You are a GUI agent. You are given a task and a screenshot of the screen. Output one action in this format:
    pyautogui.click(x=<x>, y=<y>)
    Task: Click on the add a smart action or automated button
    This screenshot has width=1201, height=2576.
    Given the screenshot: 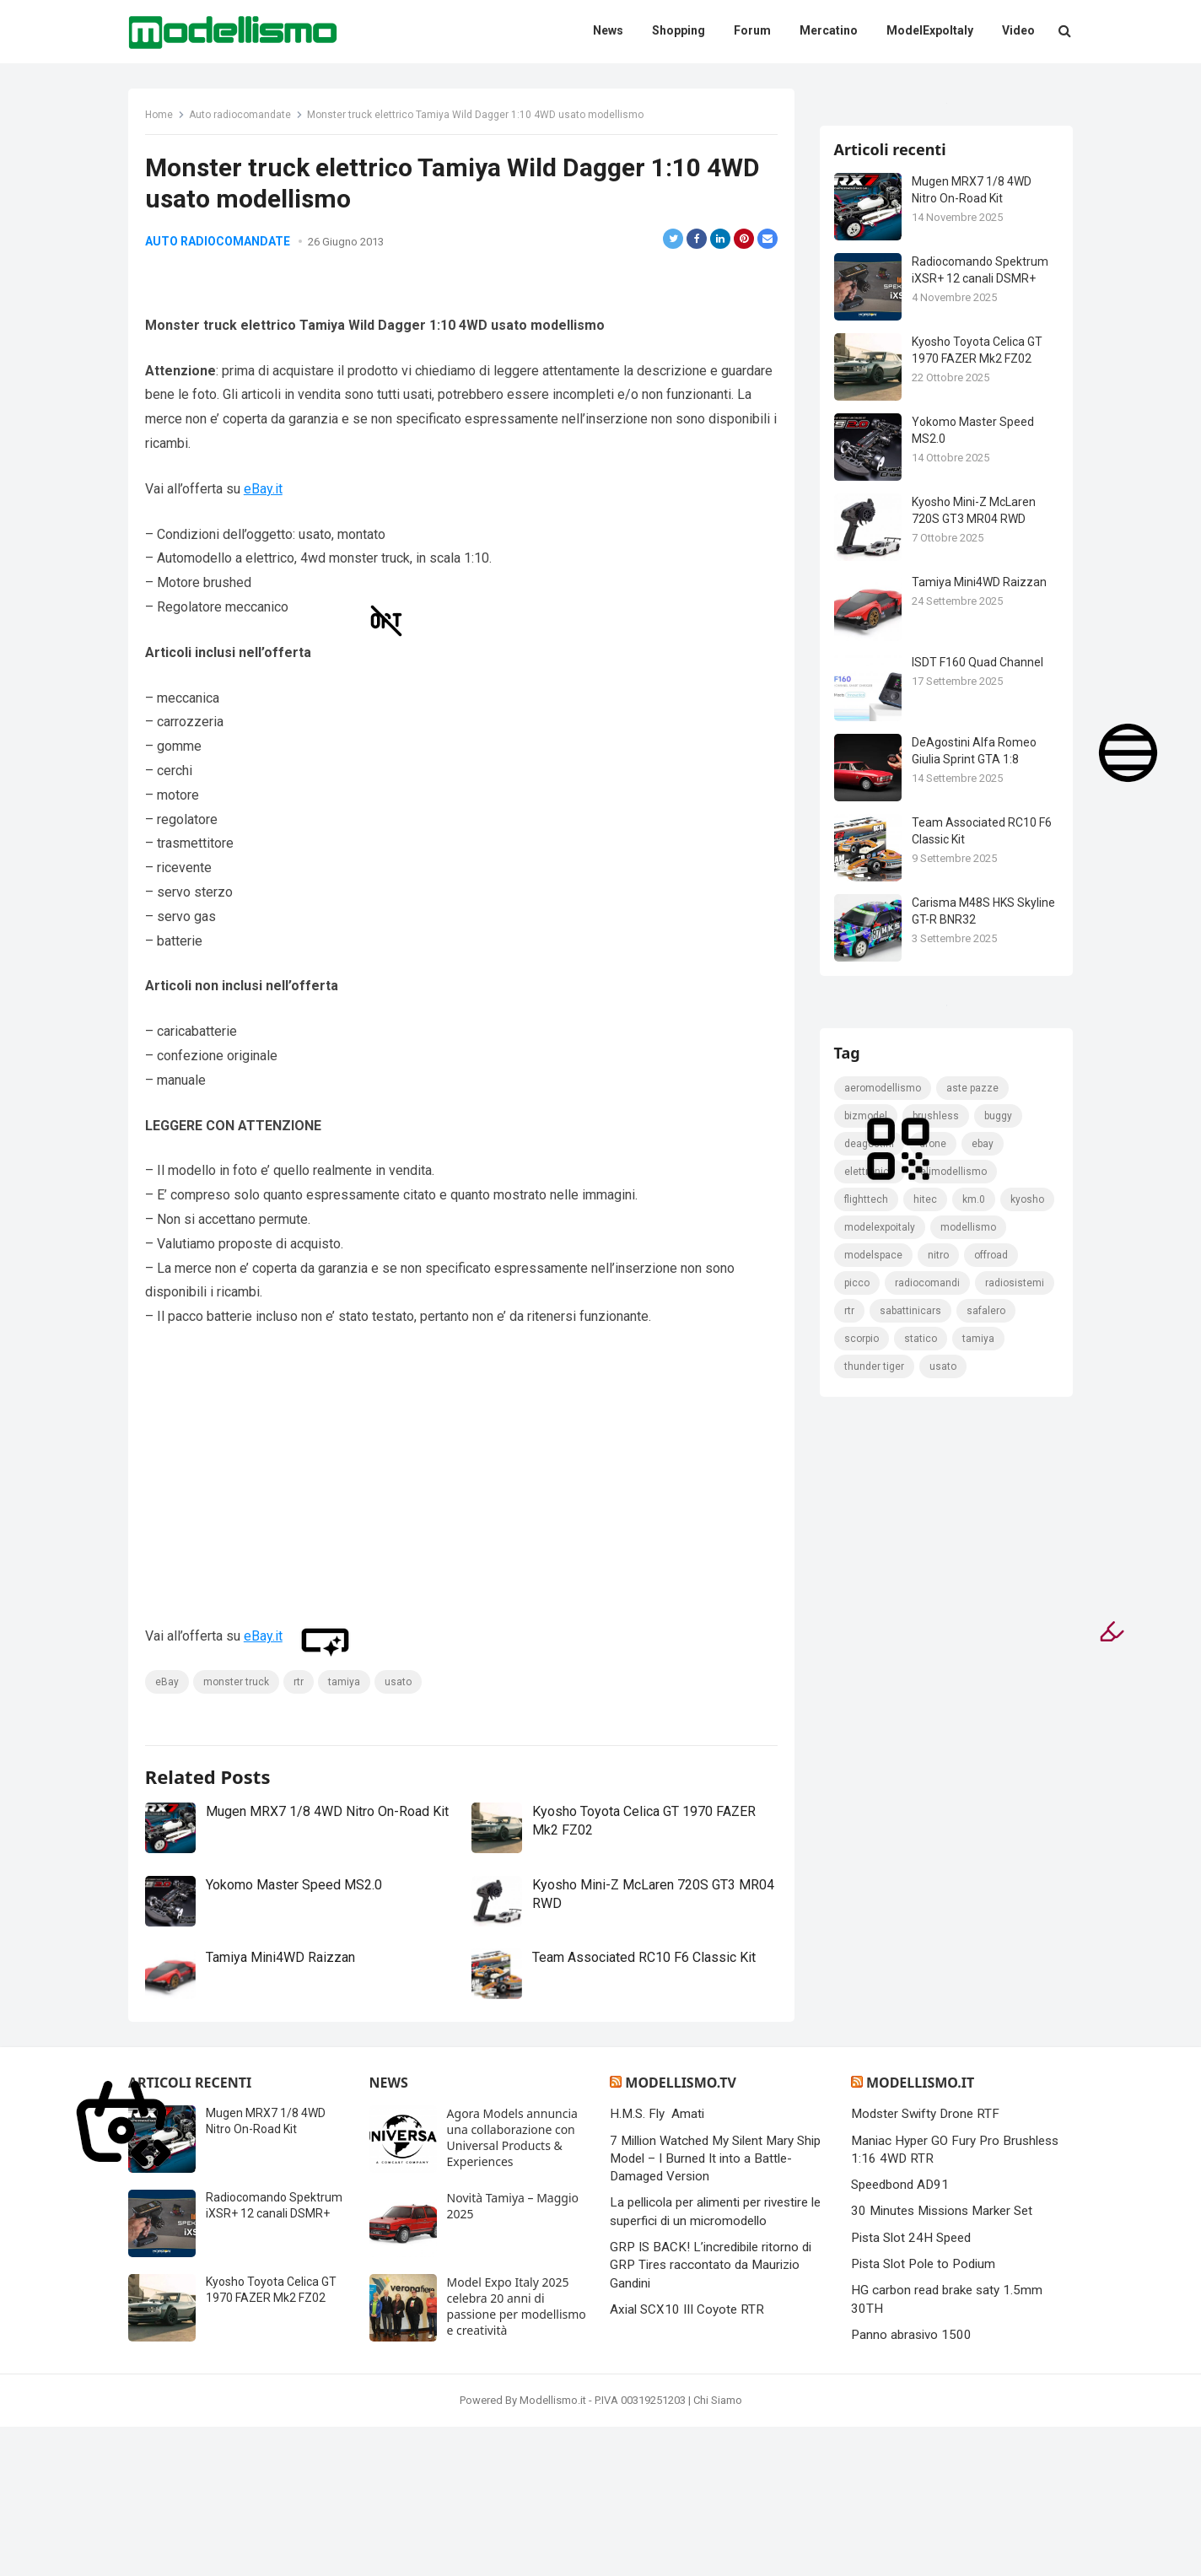 What is the action you would take?
    pyautogui.click(x=325, y=1640)
    